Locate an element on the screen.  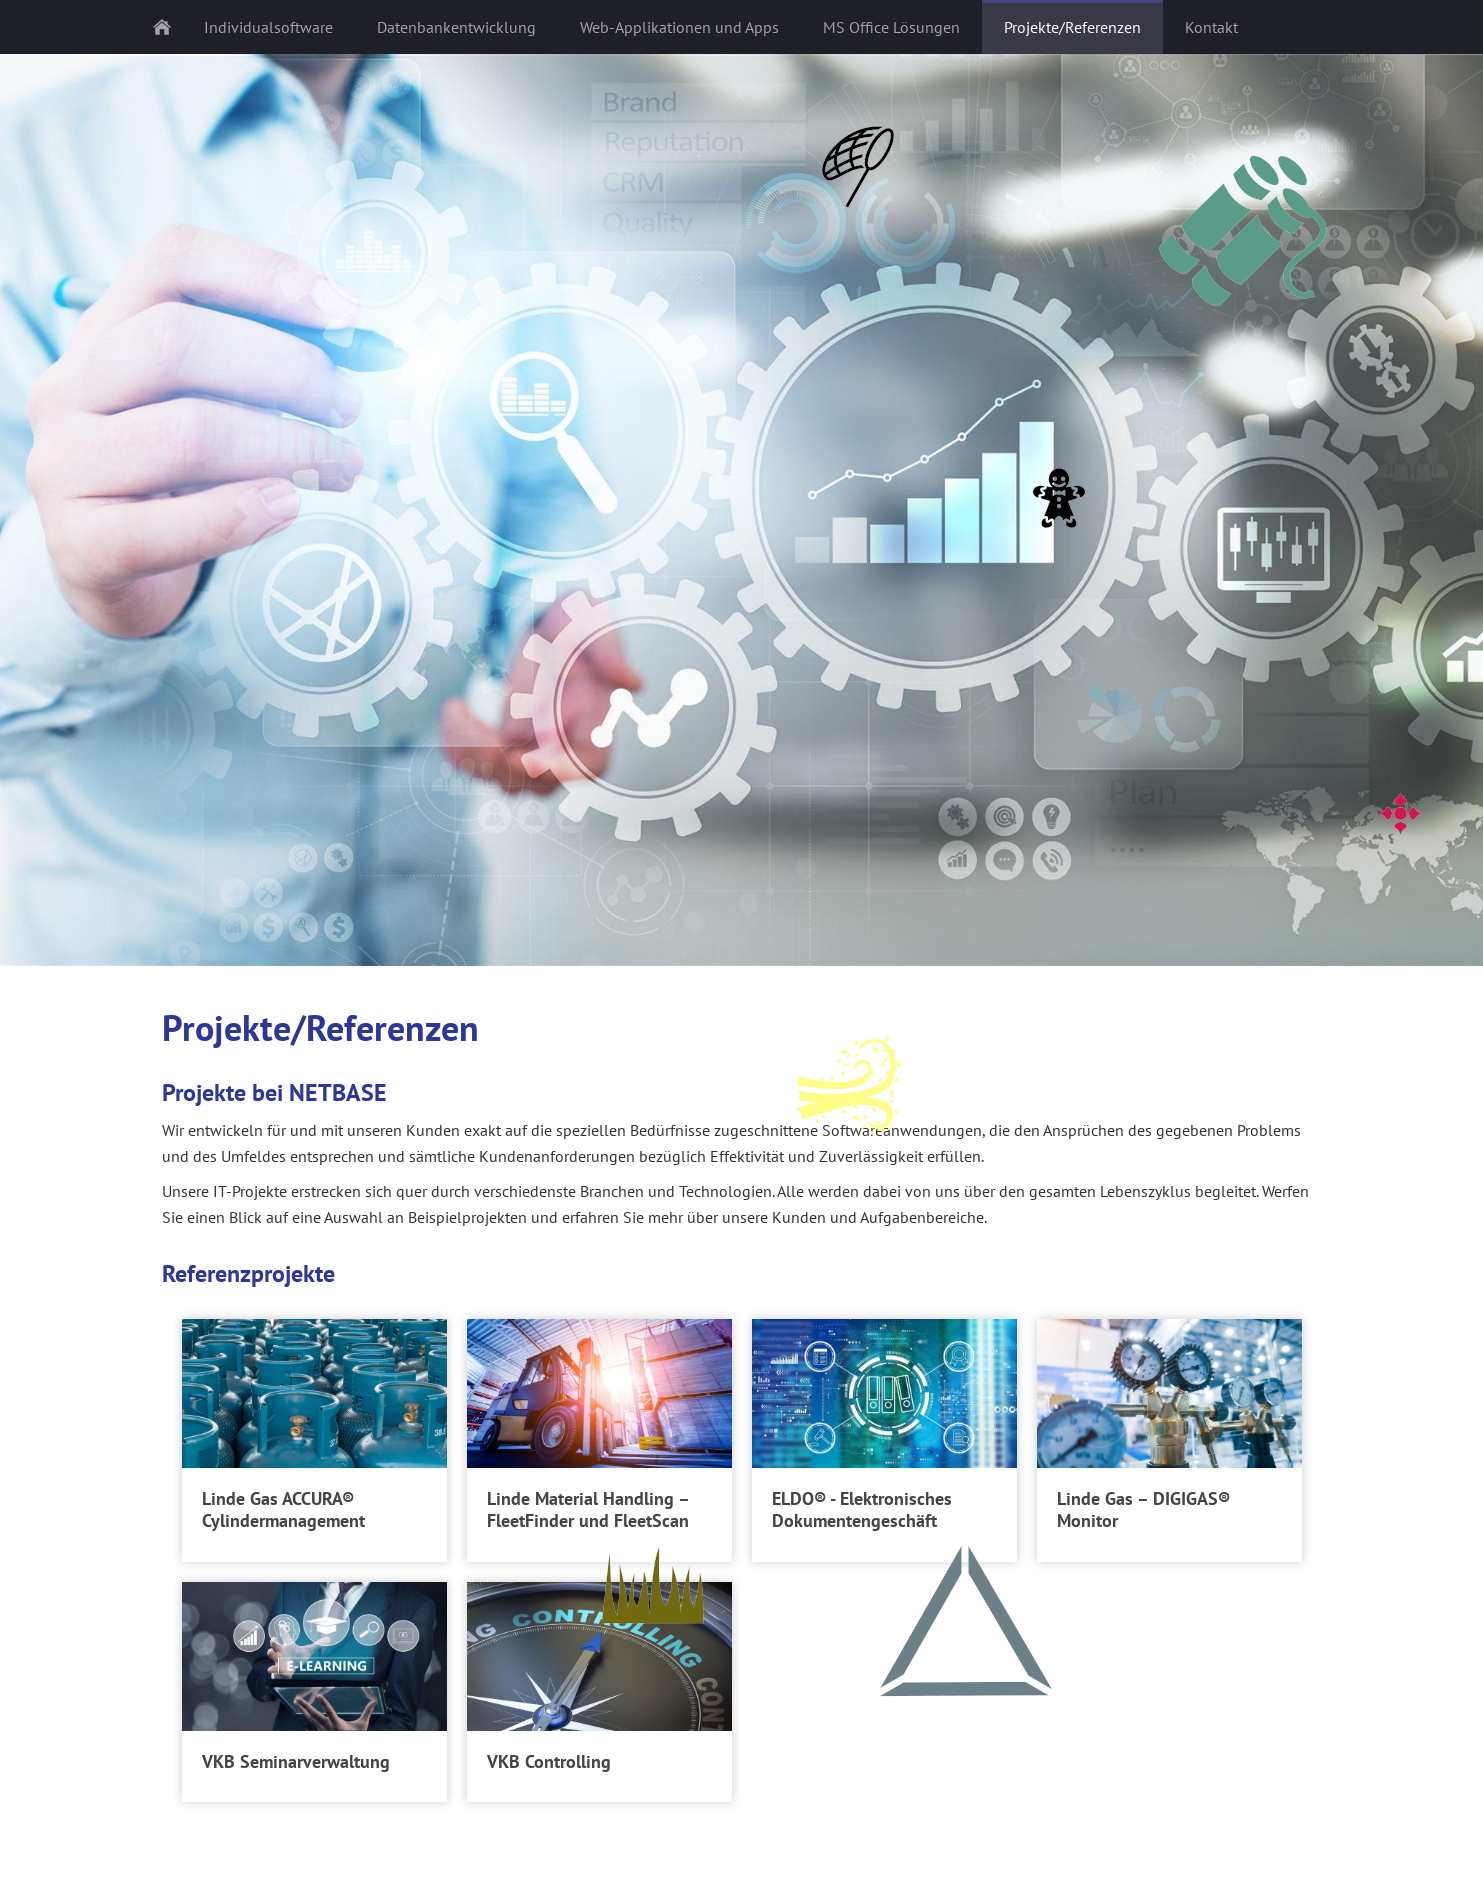
set target or objective marker is located at coordinates (965, 1618).